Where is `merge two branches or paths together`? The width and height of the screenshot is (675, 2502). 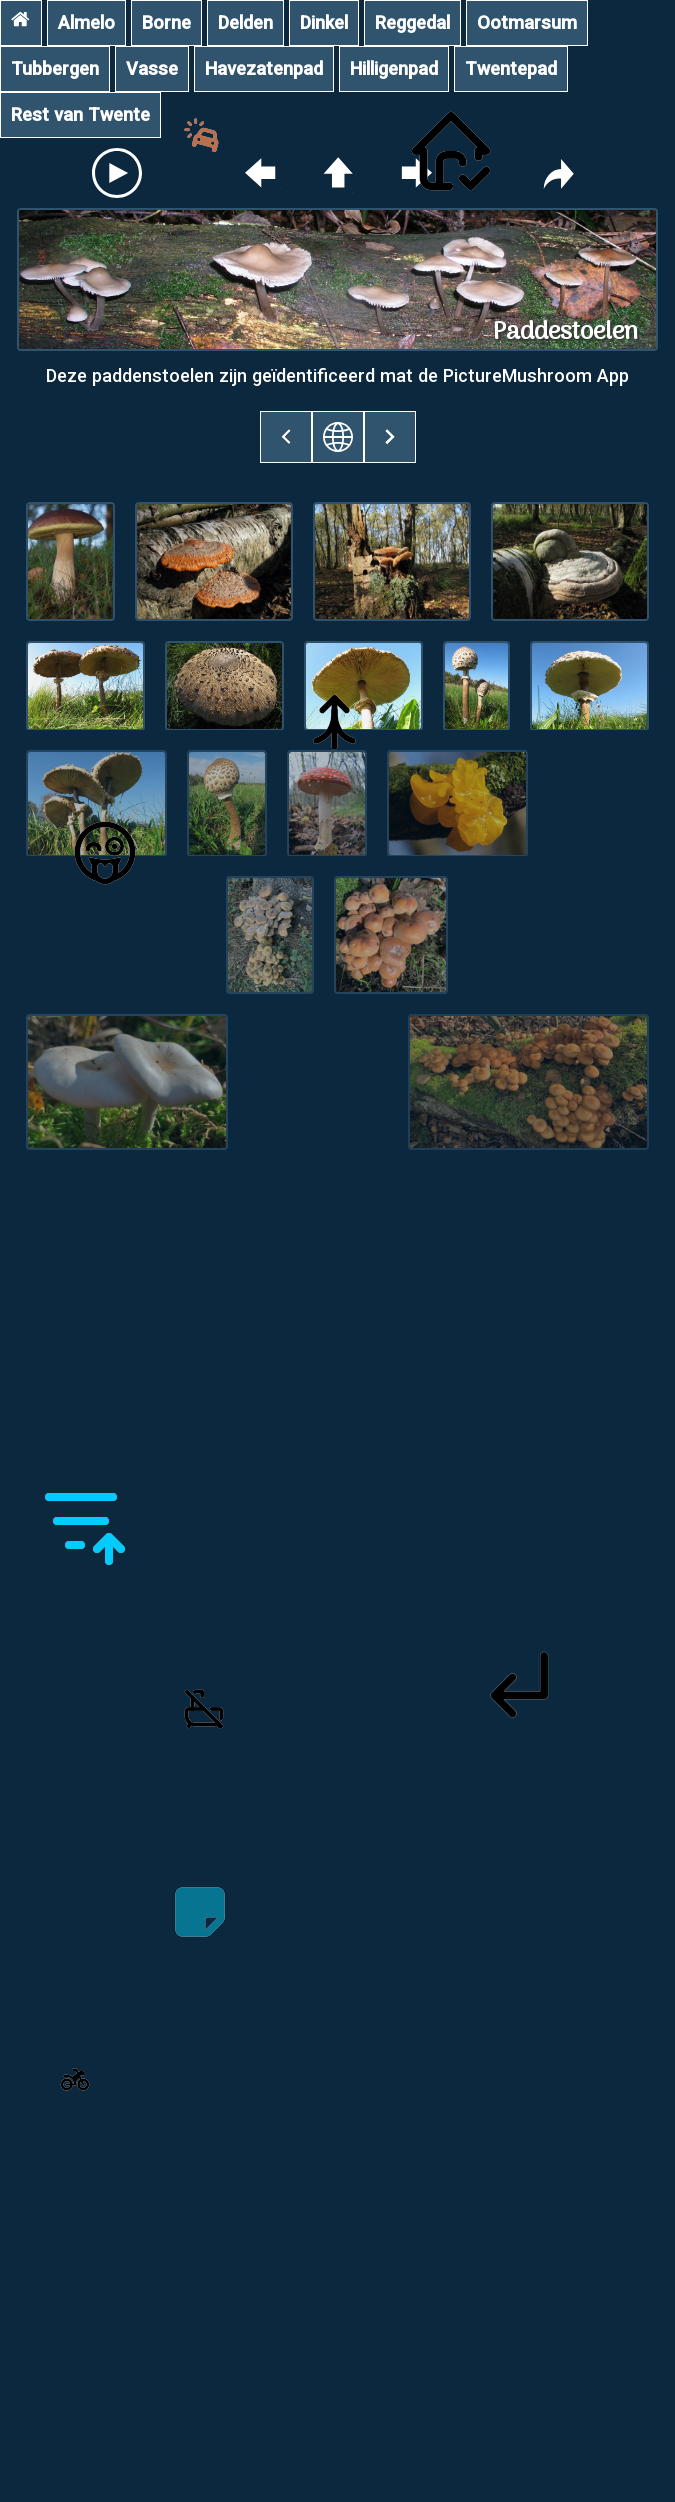
merge two branches or paths together is located at coordinates (334, 722).